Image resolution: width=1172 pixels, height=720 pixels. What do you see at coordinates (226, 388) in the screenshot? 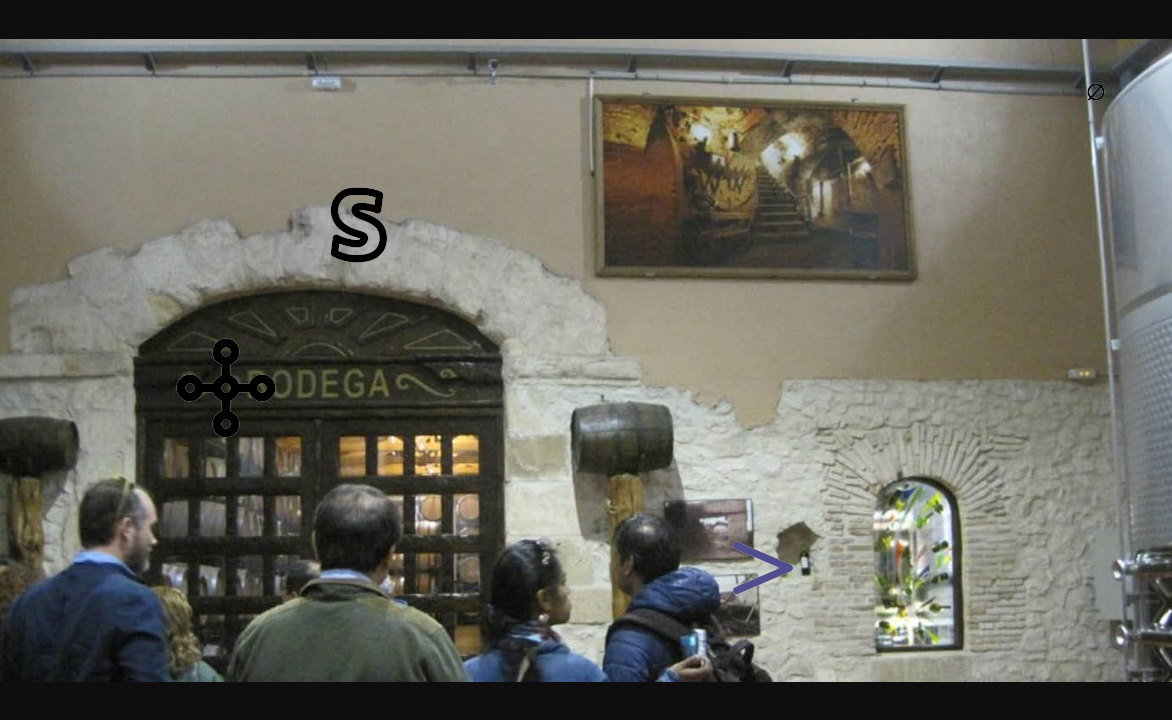
I see `view star network topology` at bounding box center [226, 388].